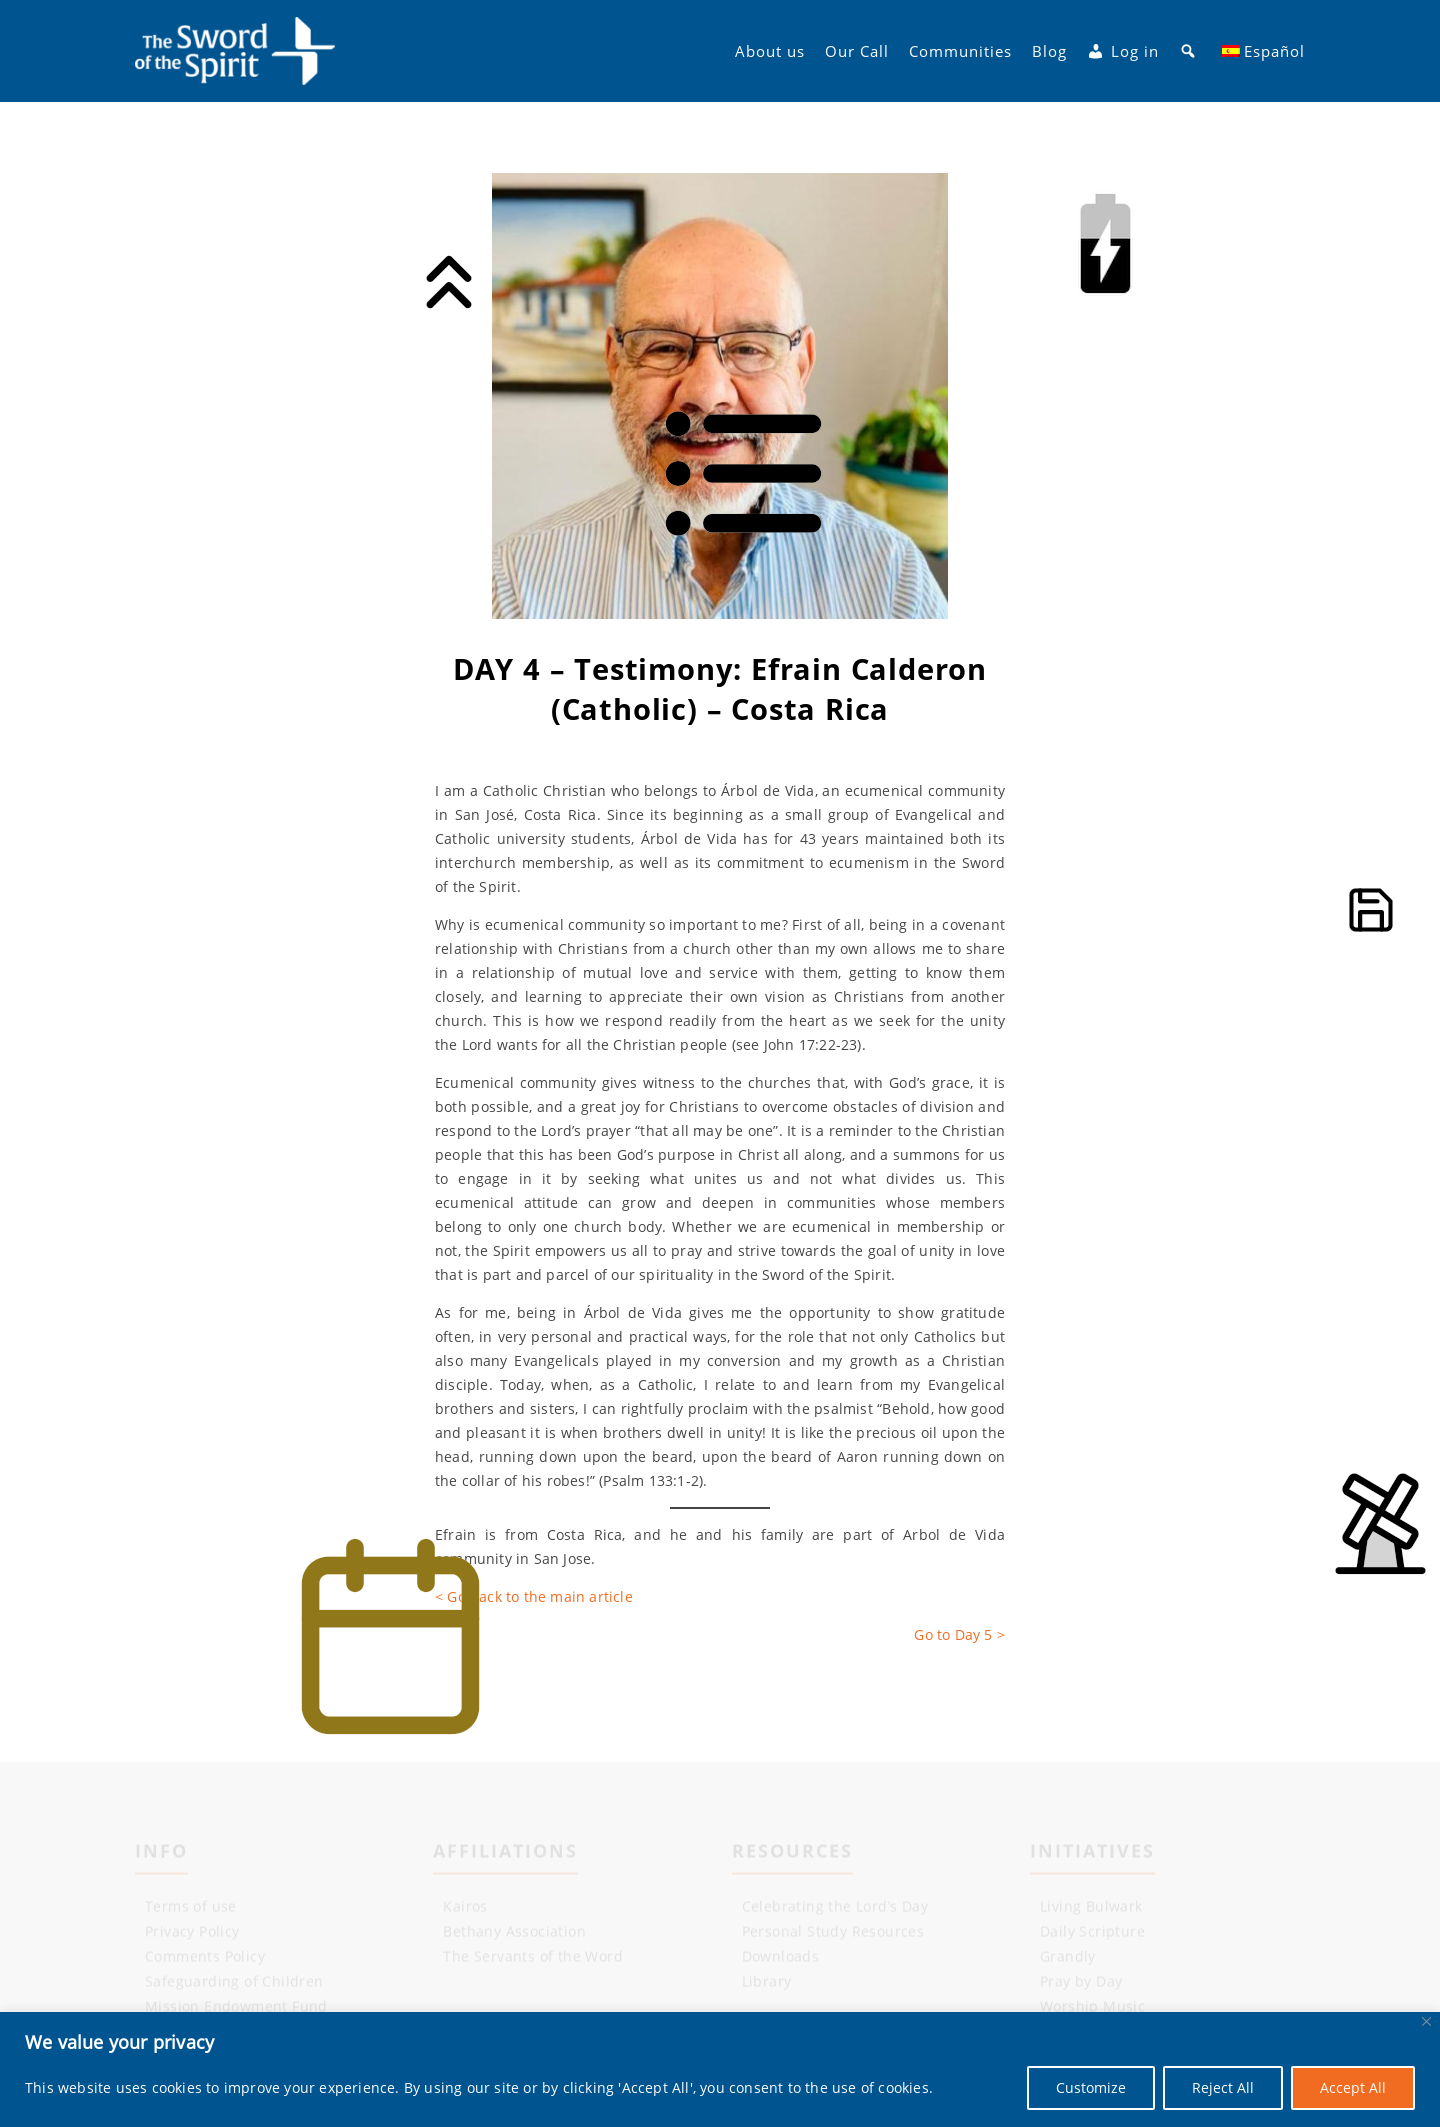 The height and width of the screenshot is (2127, 1440). I want to click on save current file or document, so click(1371, 910).